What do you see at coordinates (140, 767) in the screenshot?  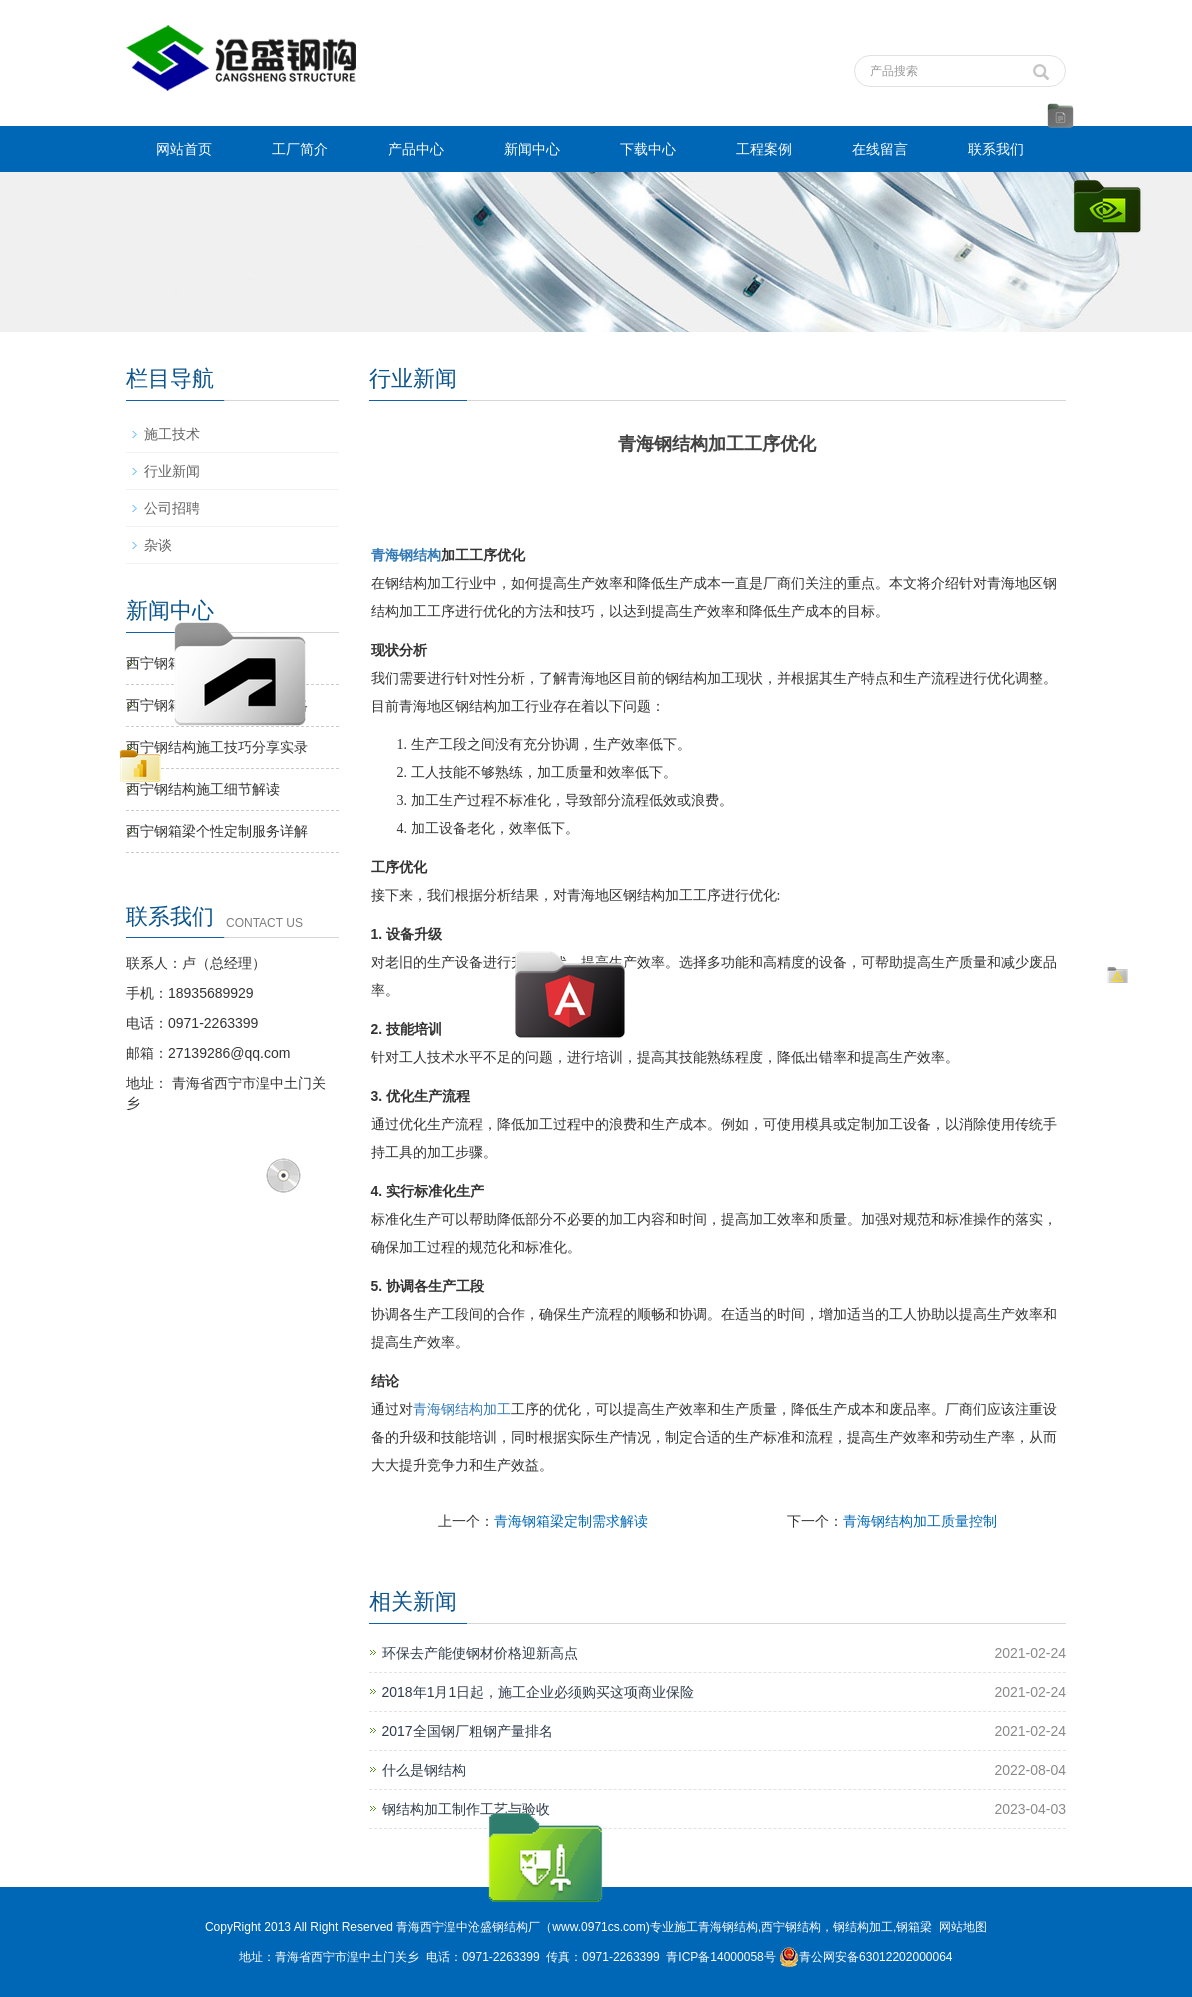 I see `open folder containing Power BI files` at bounding box center [140, 767].